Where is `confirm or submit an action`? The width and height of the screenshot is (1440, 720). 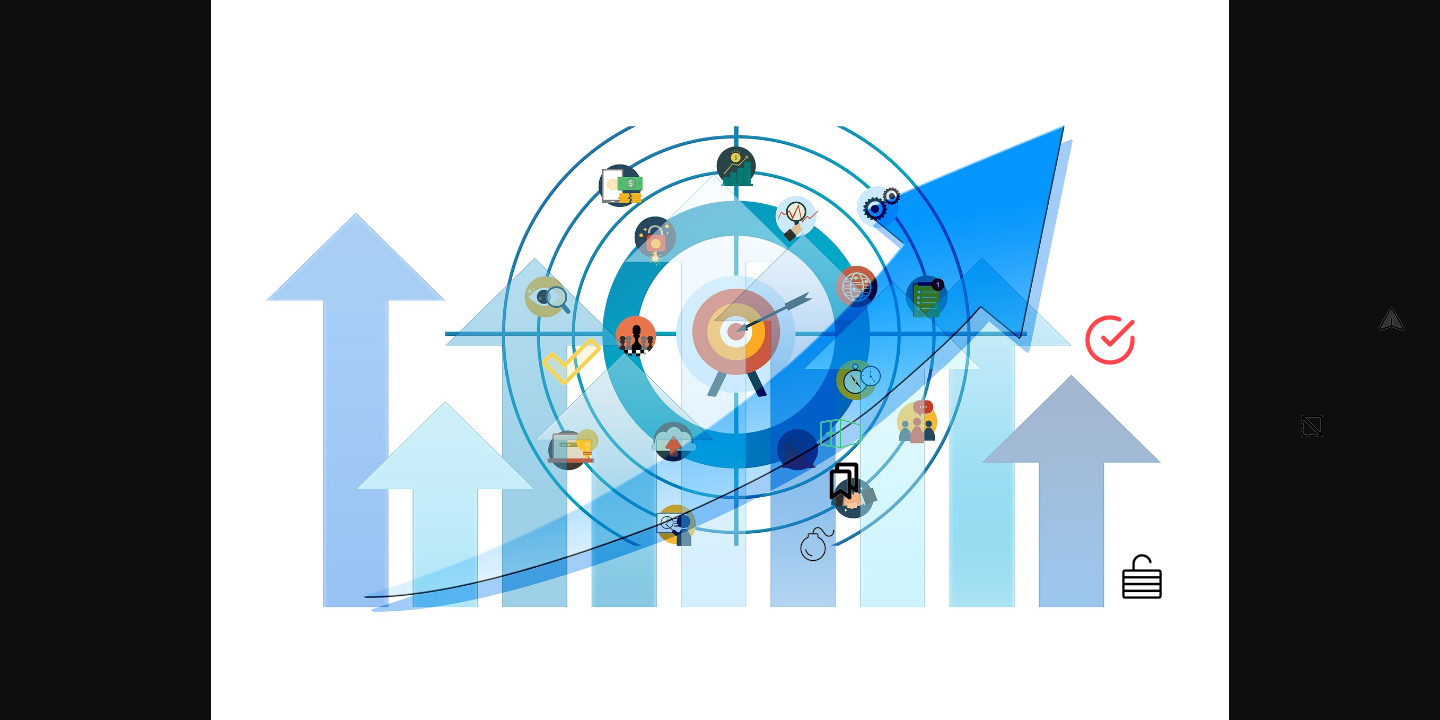 confirm or submit an action is located at coordinates (570, 360).